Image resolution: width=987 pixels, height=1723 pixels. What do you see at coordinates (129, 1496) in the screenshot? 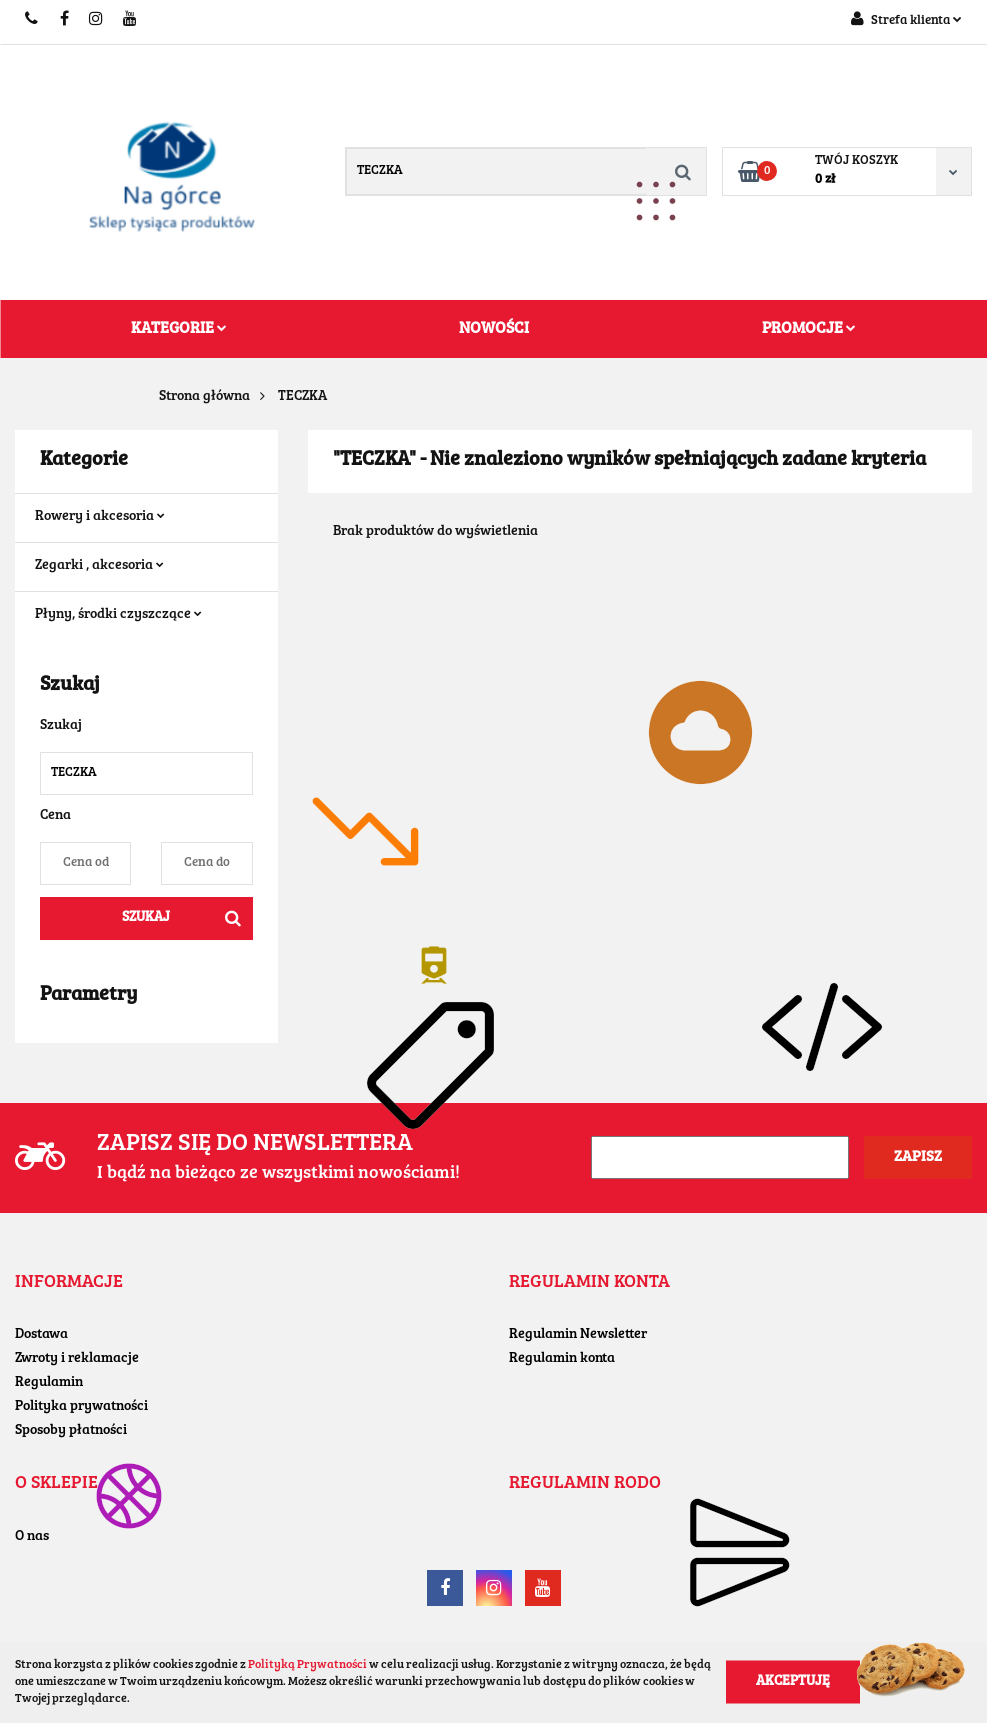
I see `access sports scores and updates` at bounding box center [129, 1496].